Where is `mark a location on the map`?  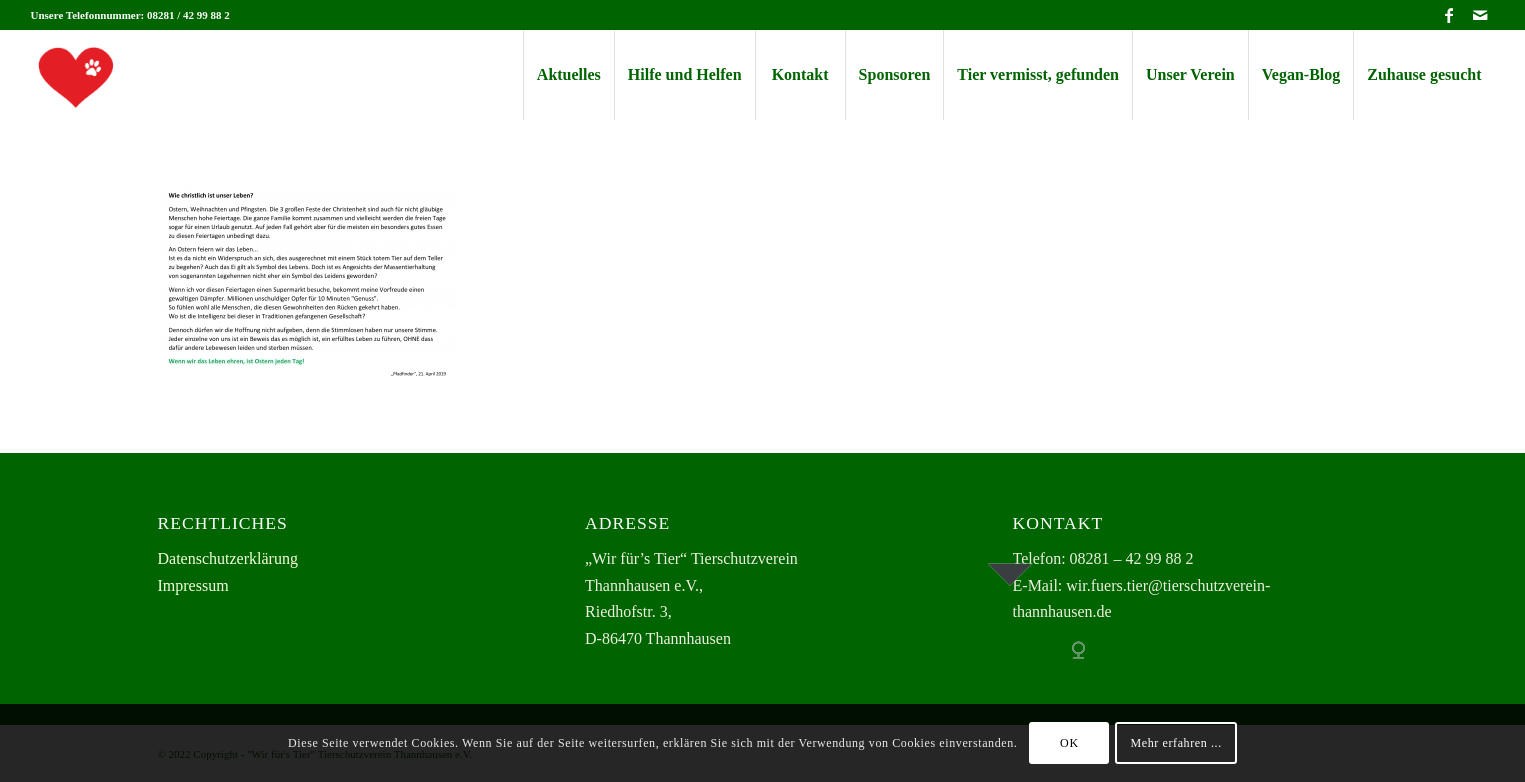
mark a location on the map is located at coordinates (1078, 649).